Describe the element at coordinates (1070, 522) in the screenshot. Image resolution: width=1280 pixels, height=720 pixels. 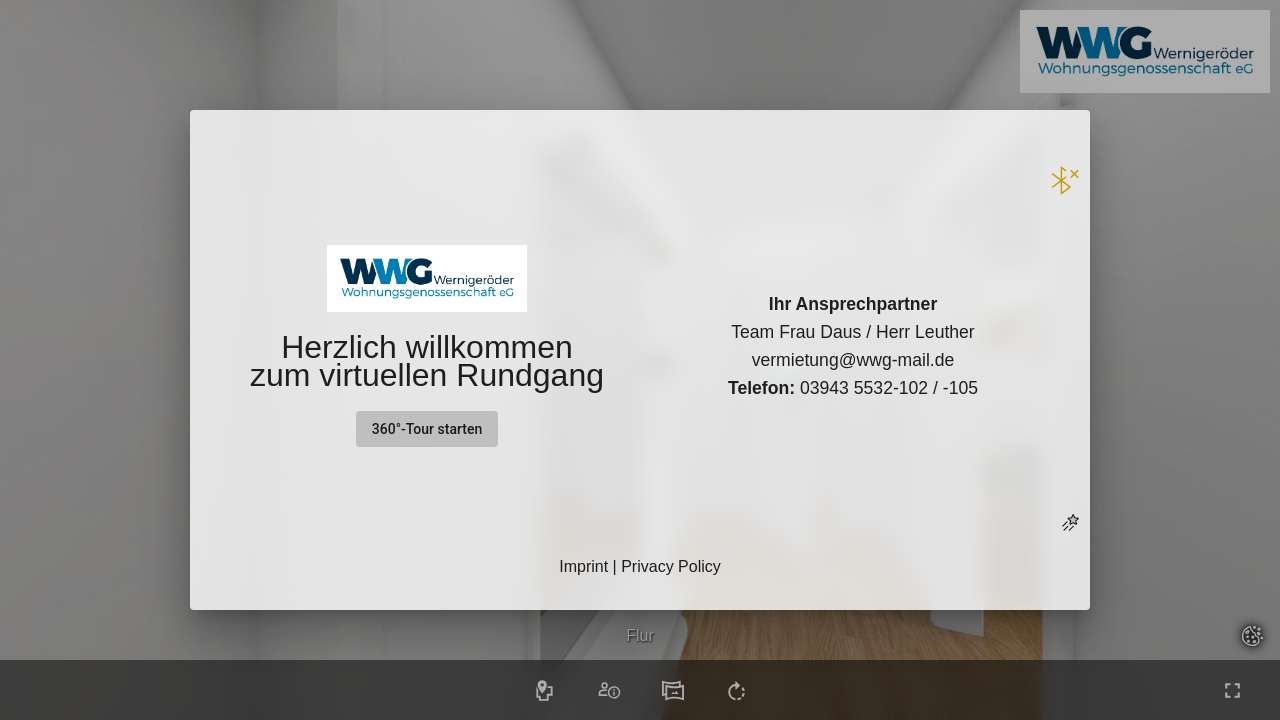
I see `mark as favorite or highlight content` at that location.